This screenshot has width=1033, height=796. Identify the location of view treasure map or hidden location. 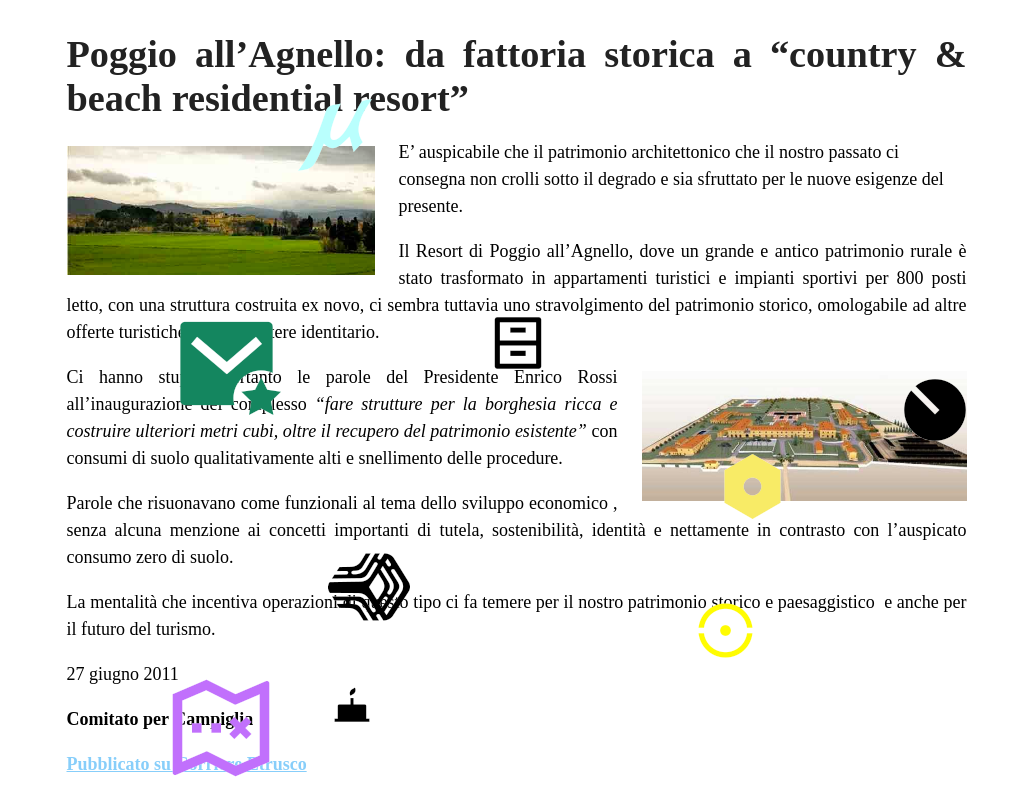
(221, 728).